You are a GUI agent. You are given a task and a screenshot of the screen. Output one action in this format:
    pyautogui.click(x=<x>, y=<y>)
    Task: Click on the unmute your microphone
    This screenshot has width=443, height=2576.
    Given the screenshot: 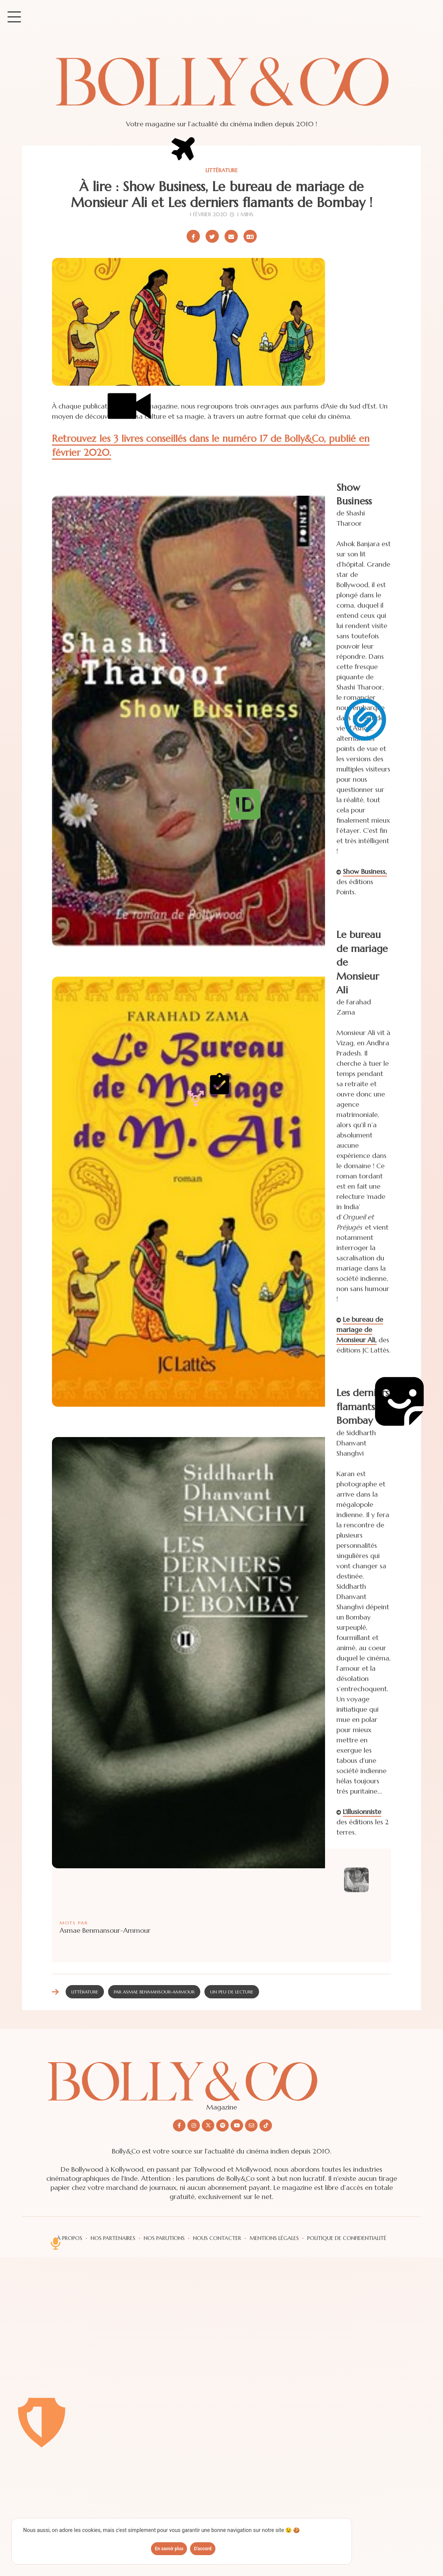 What is the action you would take?
    pyautogui.click(x=55, y=2243)
    